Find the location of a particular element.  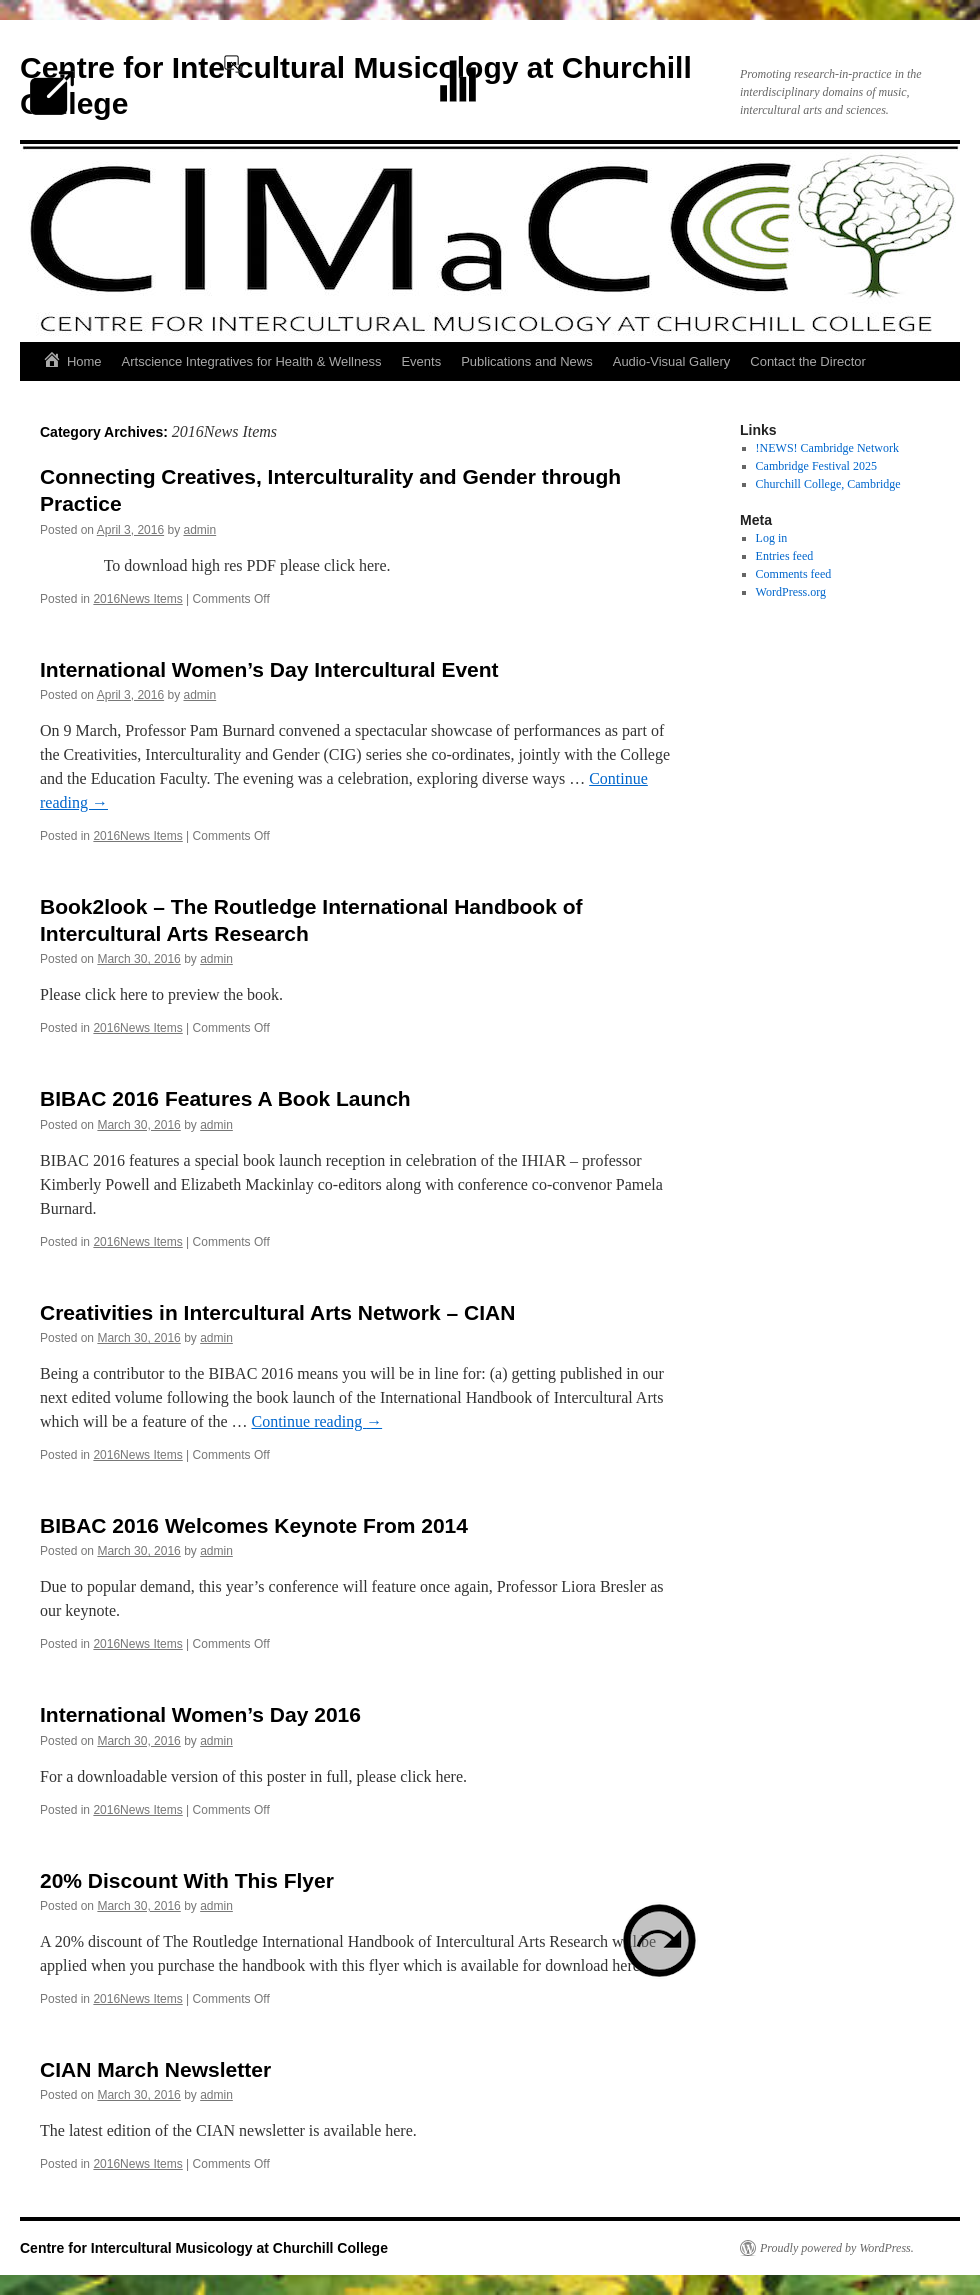

view statistics and analytics is located at coordinates (458, 81).